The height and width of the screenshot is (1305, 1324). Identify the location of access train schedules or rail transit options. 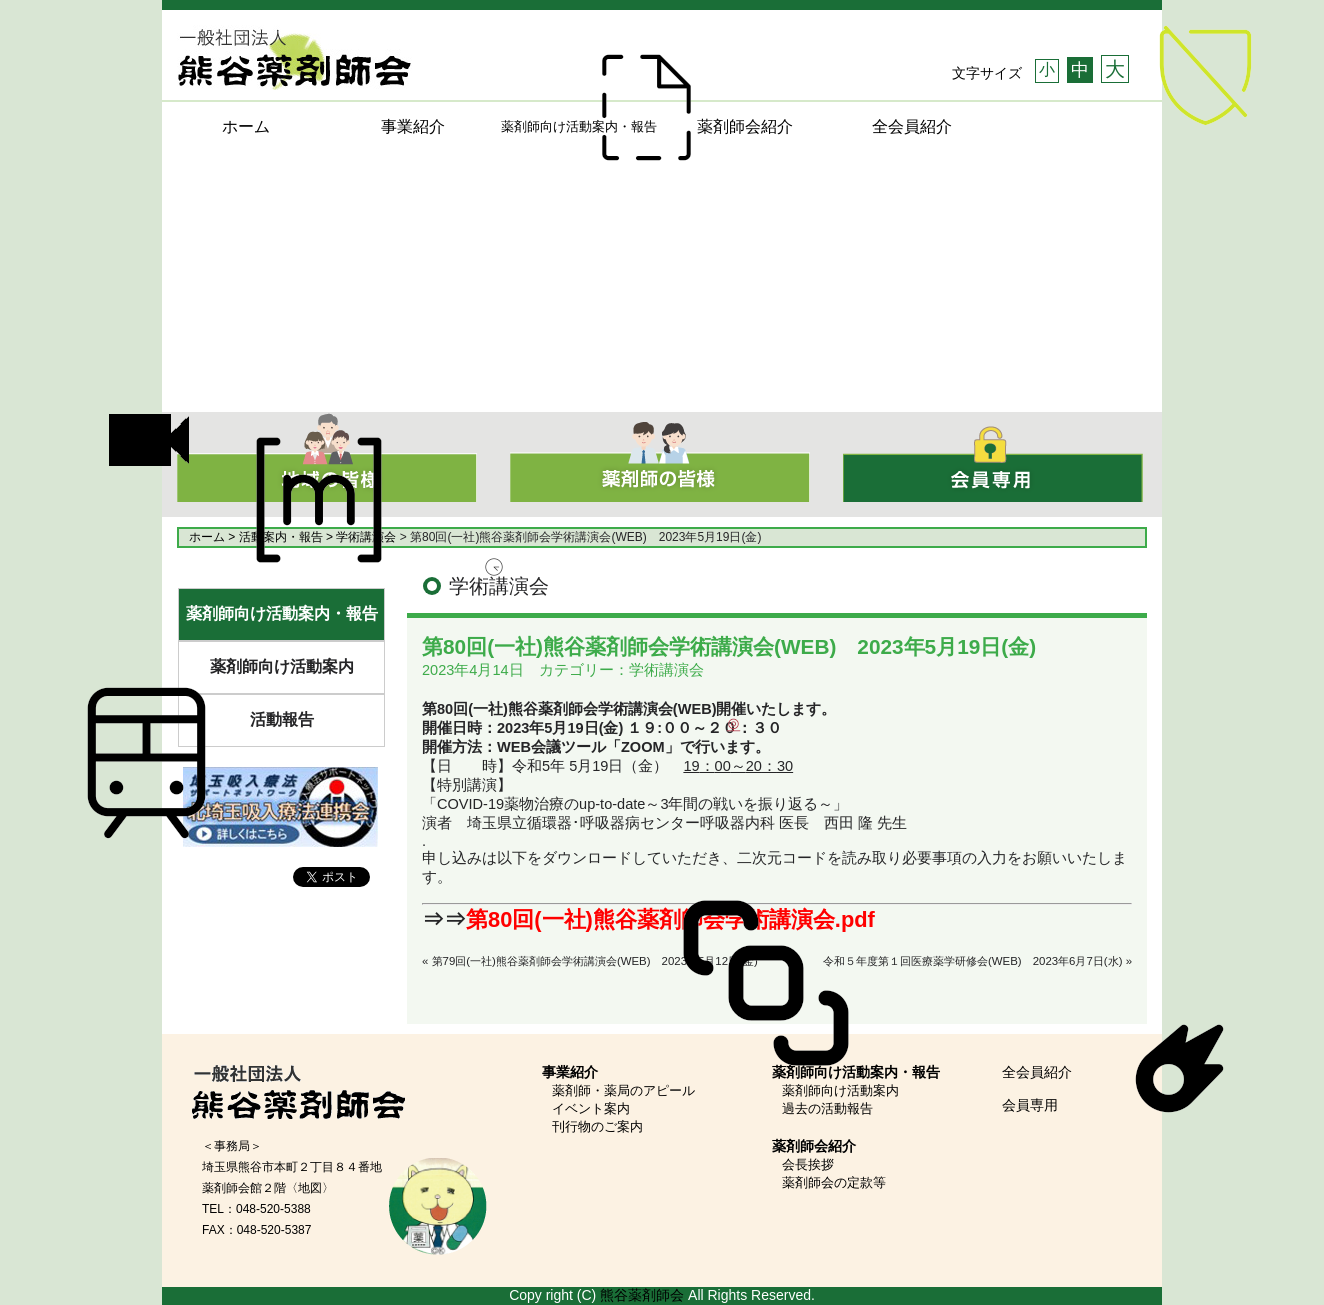
(146, 757).